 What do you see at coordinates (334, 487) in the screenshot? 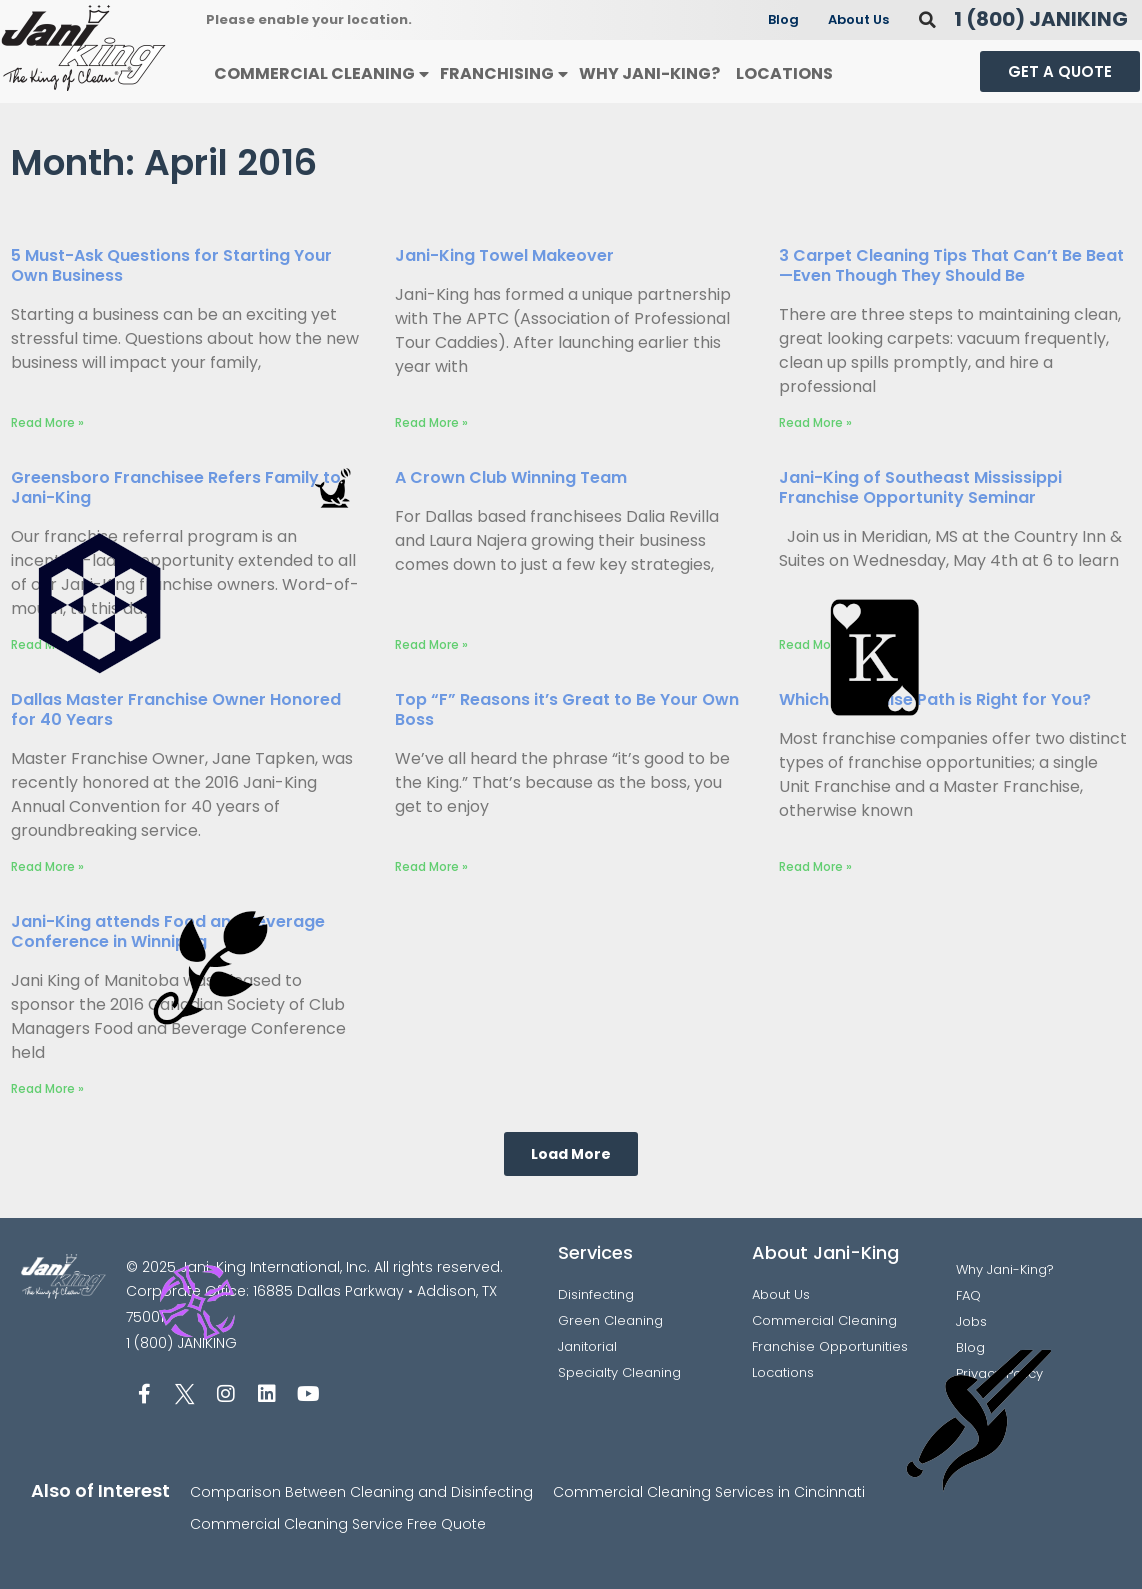
I see `decorative icon representing circus or entertainment games` at bounding box center [334, 487].